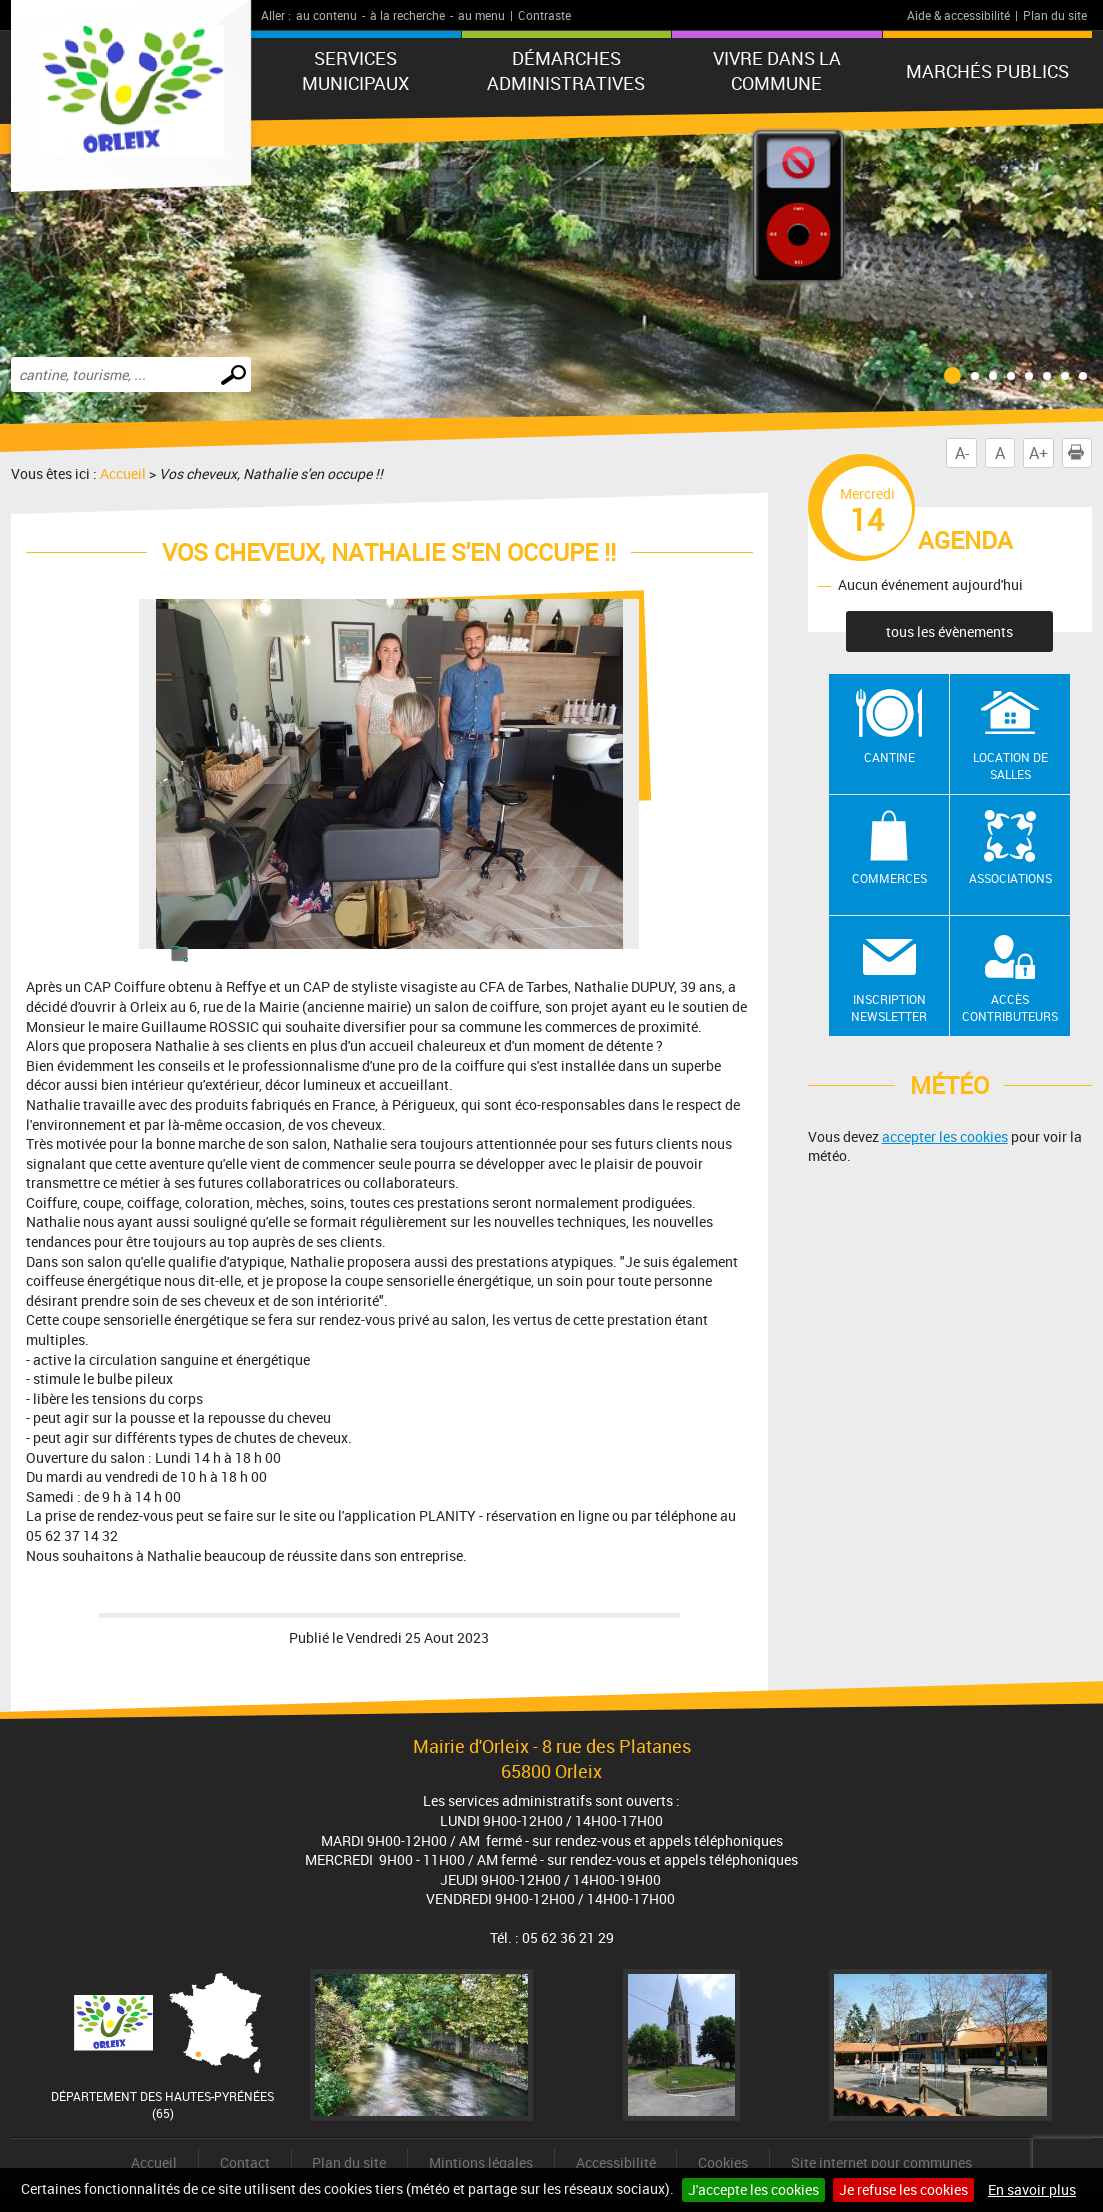 The width and height of the screenshot is (1103, 2212). Describe the element at coordinates (798, 206) in the screenshot. I see `iPod device not recognized or unavailable` at that location.